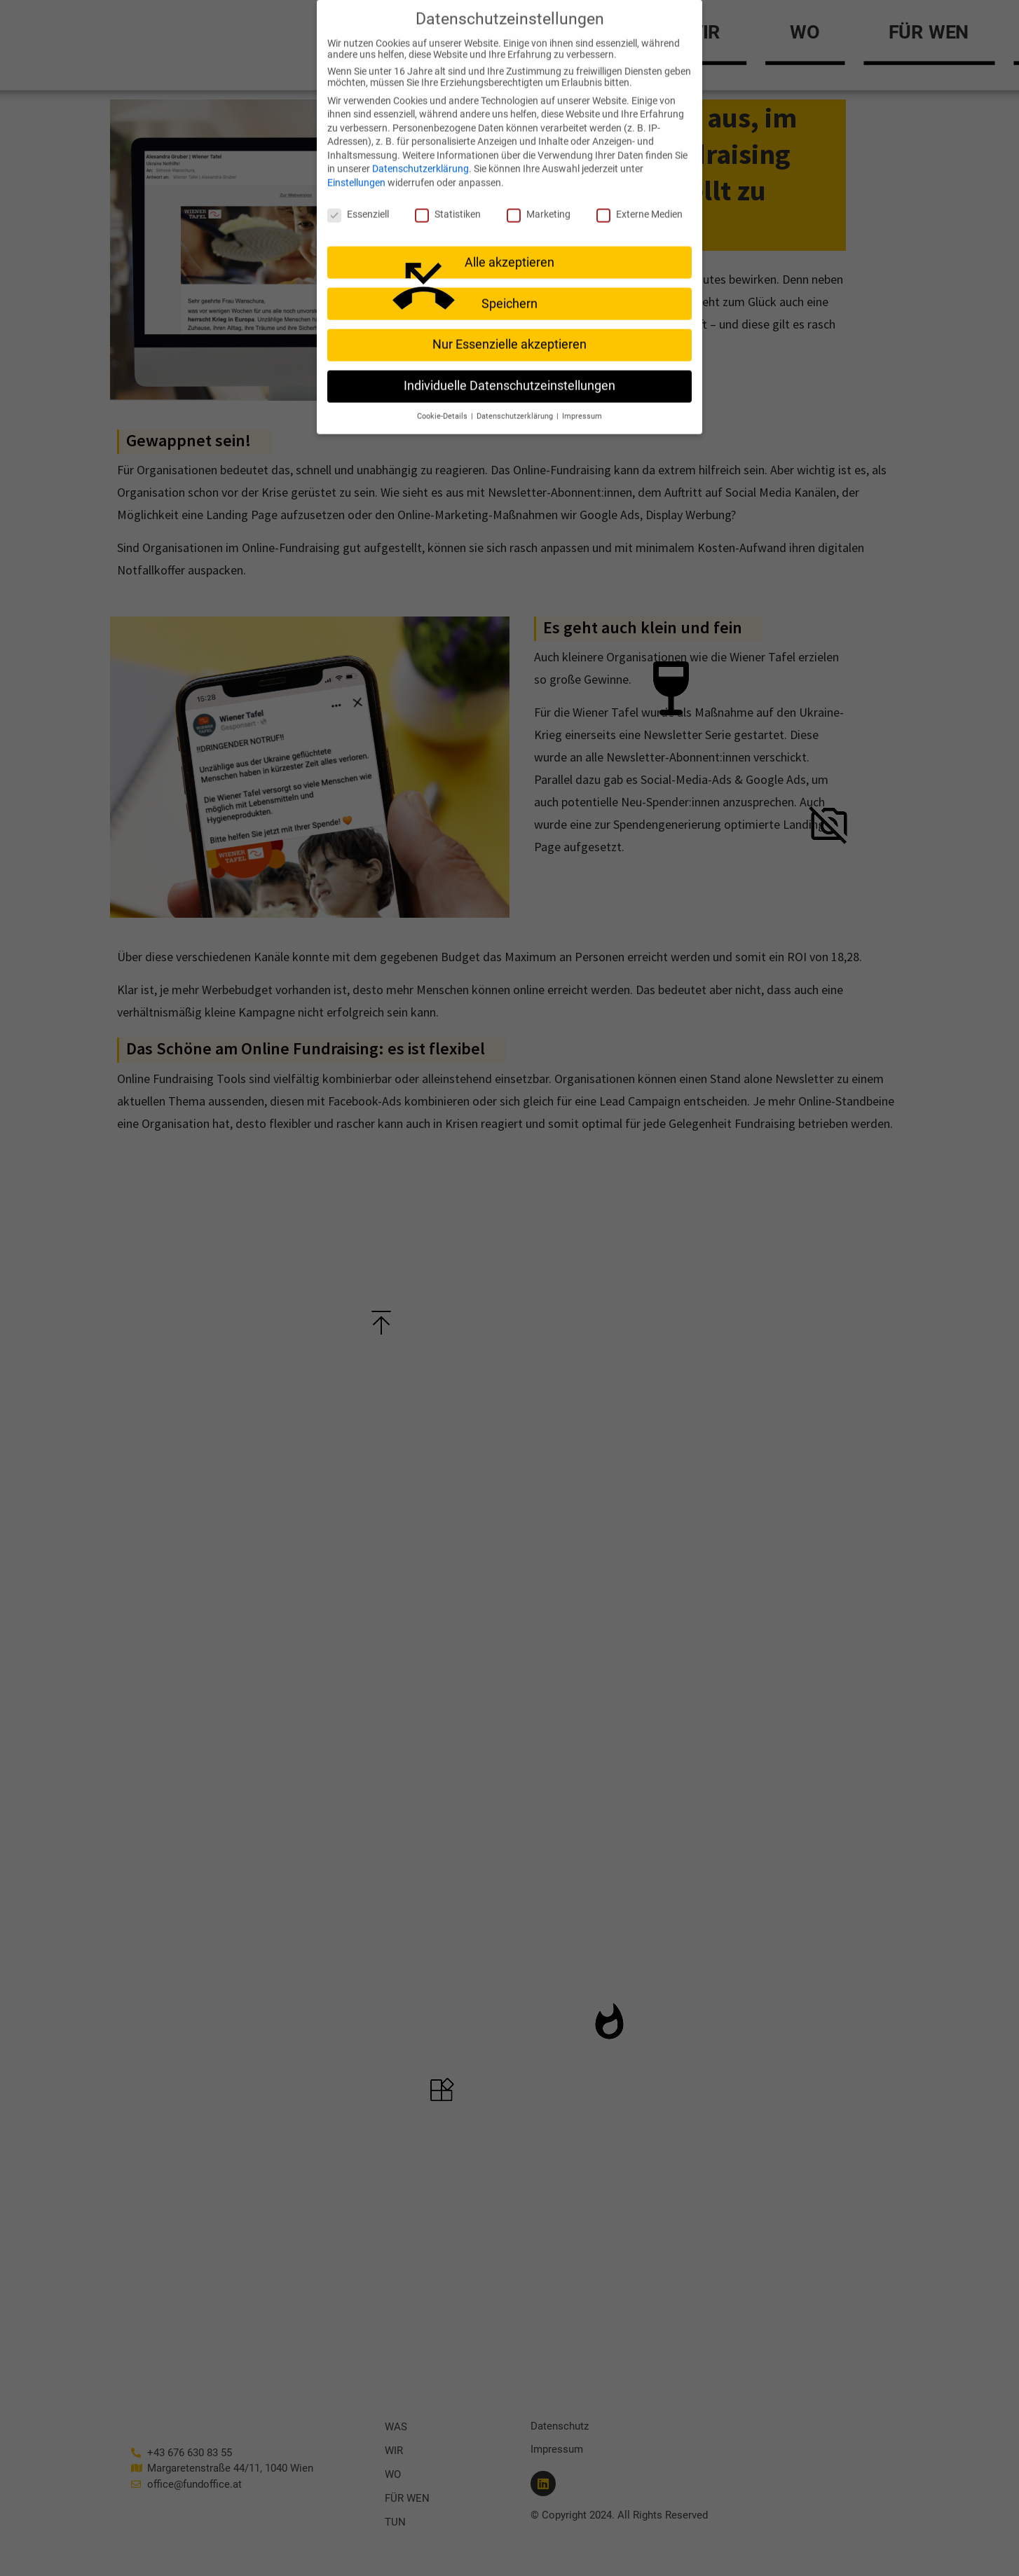 This screenshot has width=1019, height=2576. What do you see at coordinates (441, 2089) in the screenshot?
I see `open the extensions marketplace` at bounding box center [441, 2089].